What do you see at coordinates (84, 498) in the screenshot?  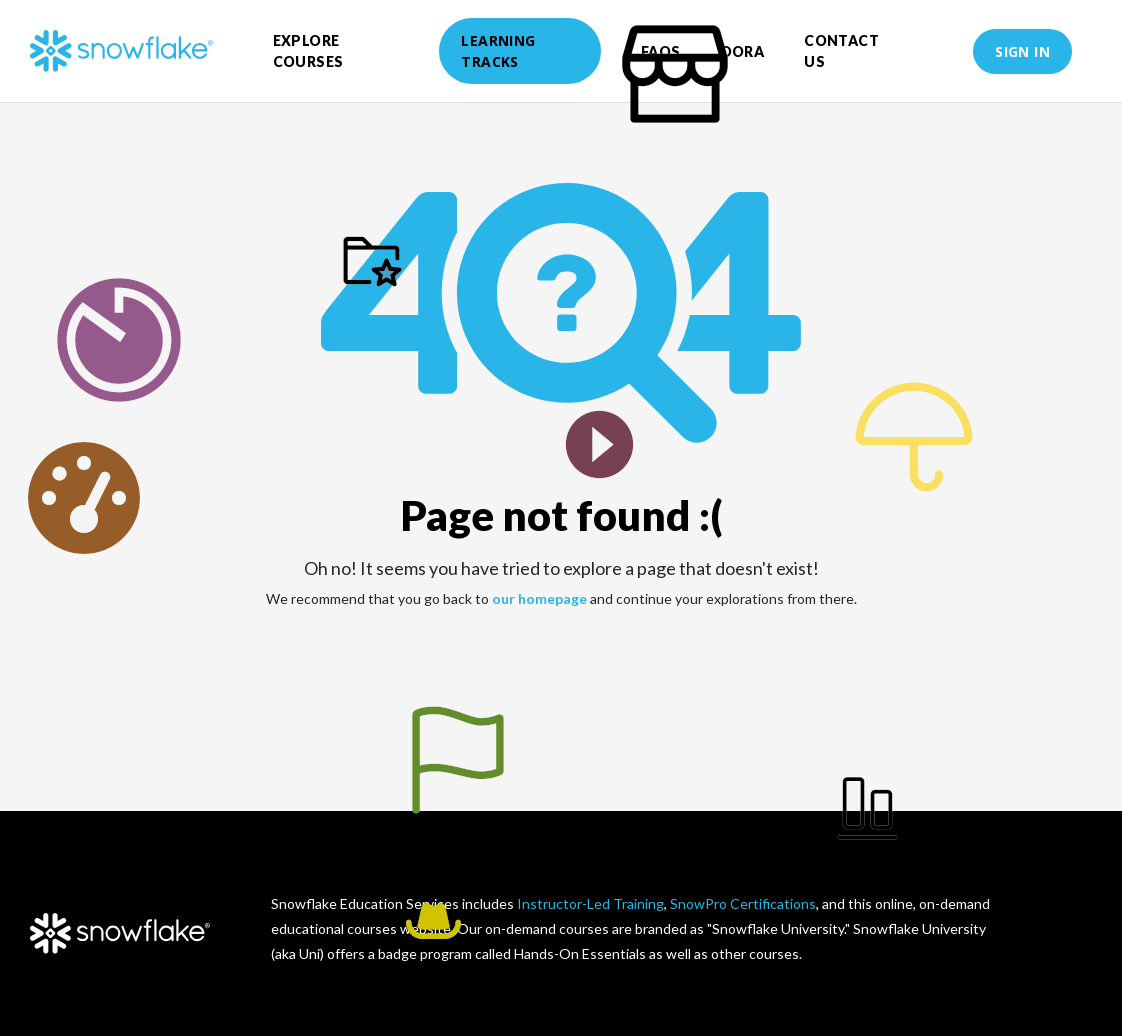 I see `view performance or speed metrics` at bounding box center [84, 498].